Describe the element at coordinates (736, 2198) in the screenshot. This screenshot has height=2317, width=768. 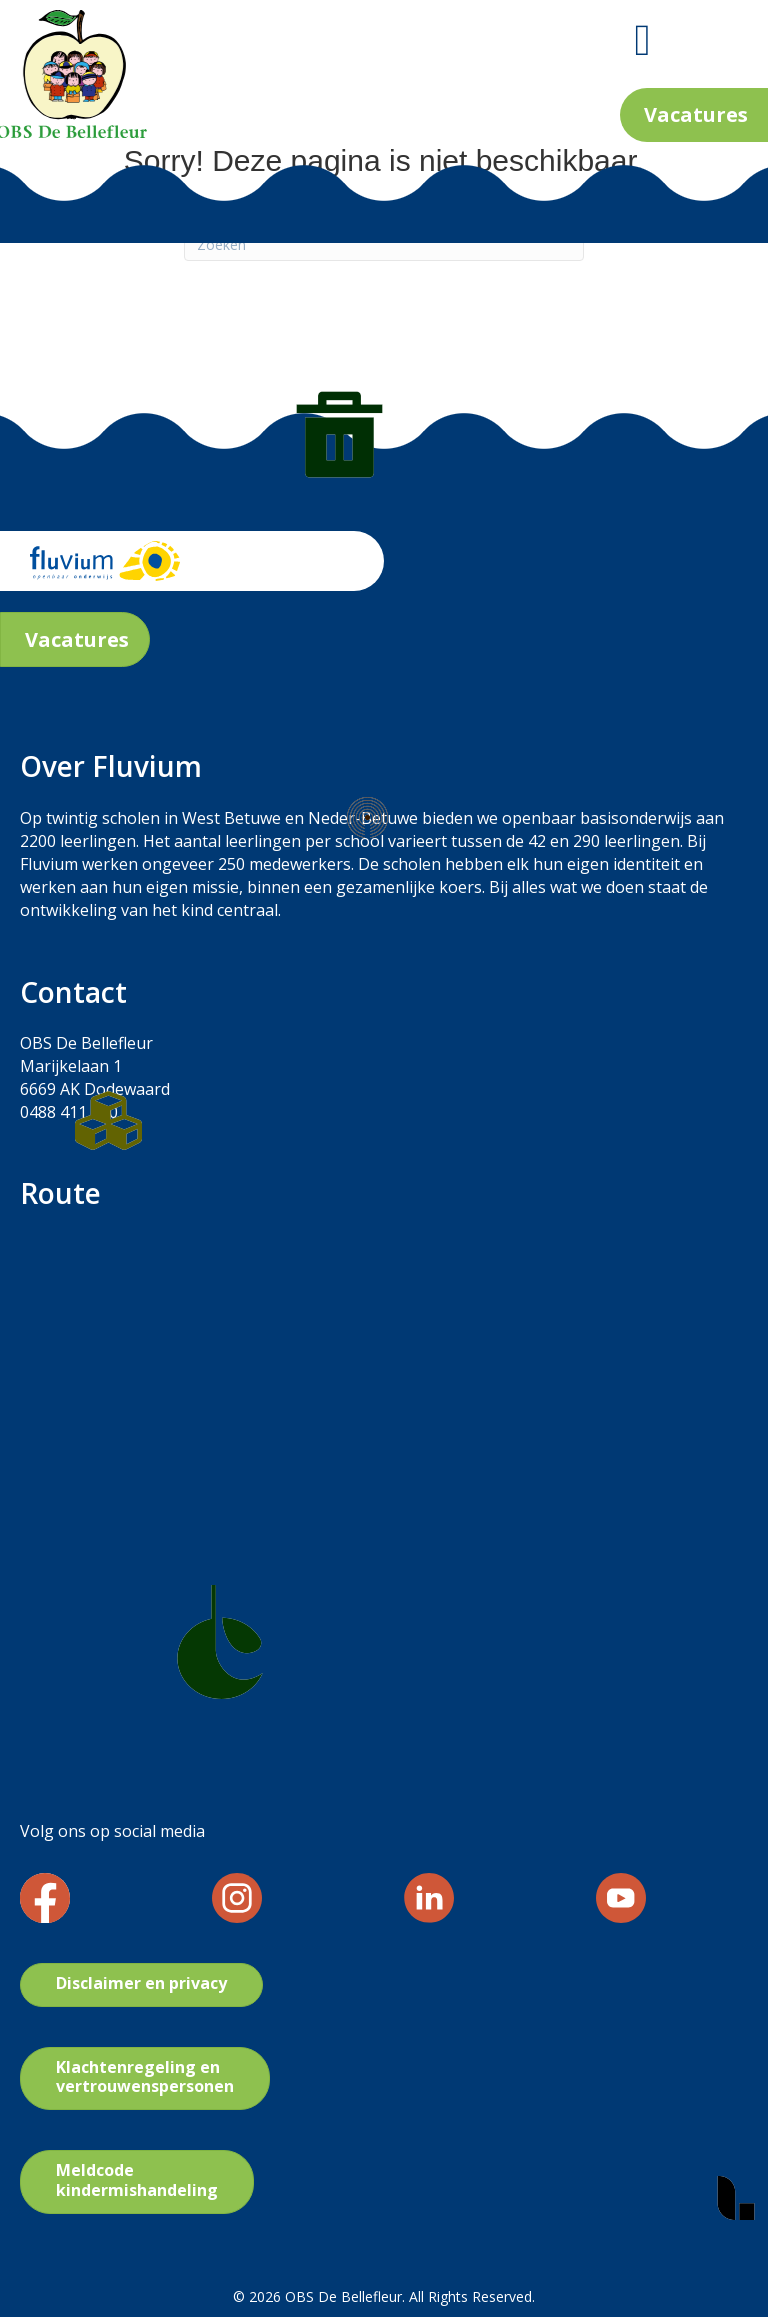
I see `logstash data processing pipeline logo` at that location.